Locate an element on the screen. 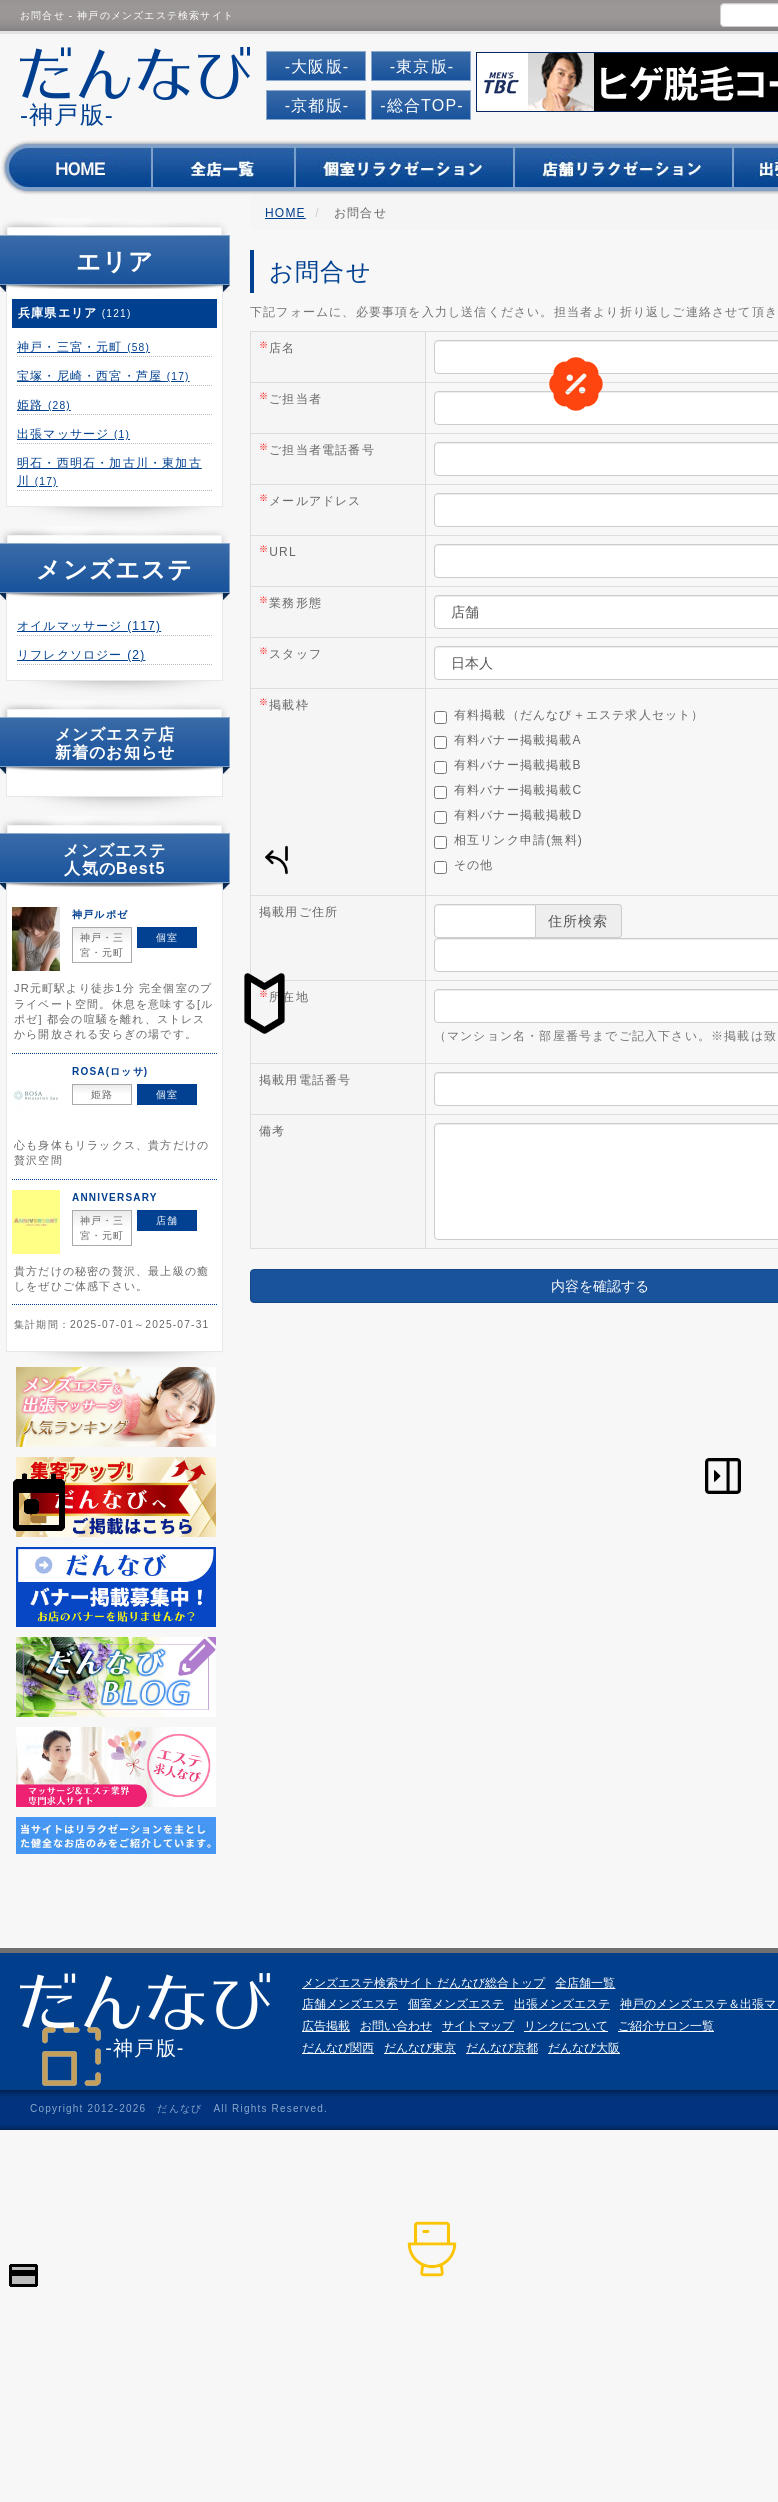 Image resolution: width=778 pixels, height=2502 pixels. view your profile badge or achievement is located at coordinates (264, 1003).